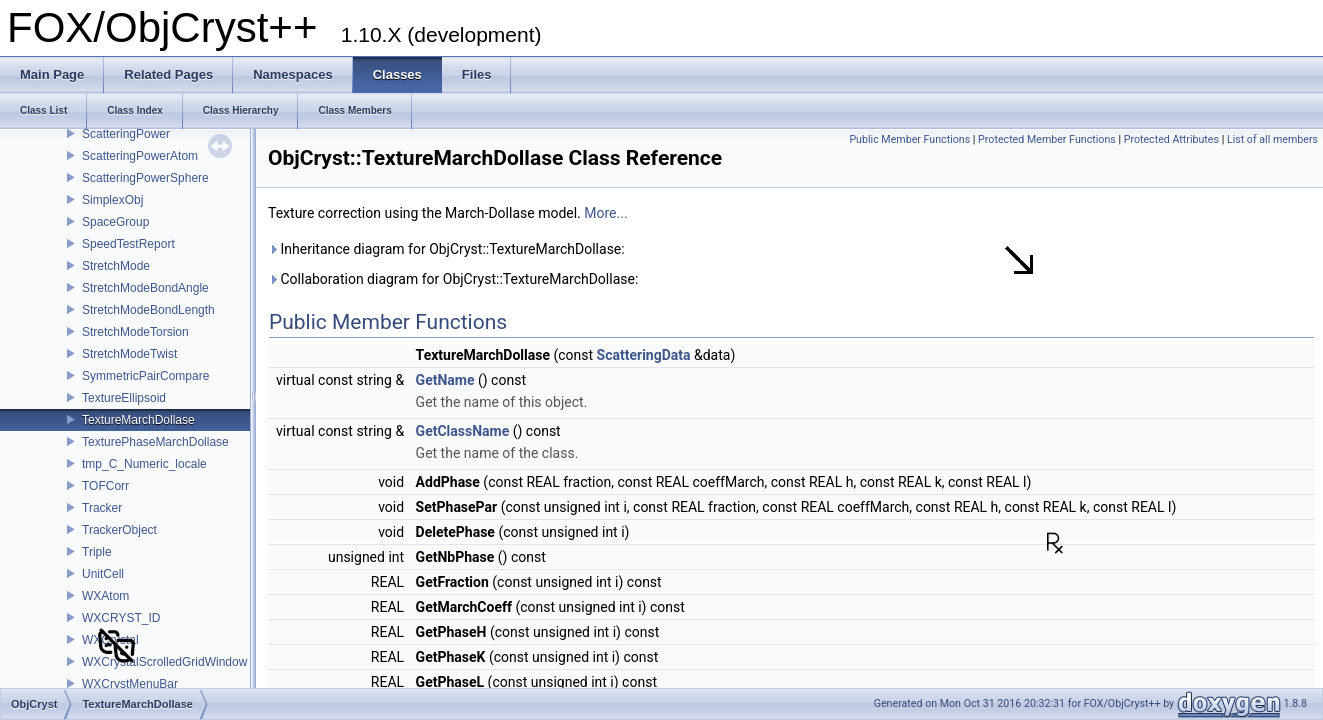  What do you see at coordinates (1020, 261) in the screenshot?
I see `navigate to the bottom-right section` at bounding box center [1020, 261].